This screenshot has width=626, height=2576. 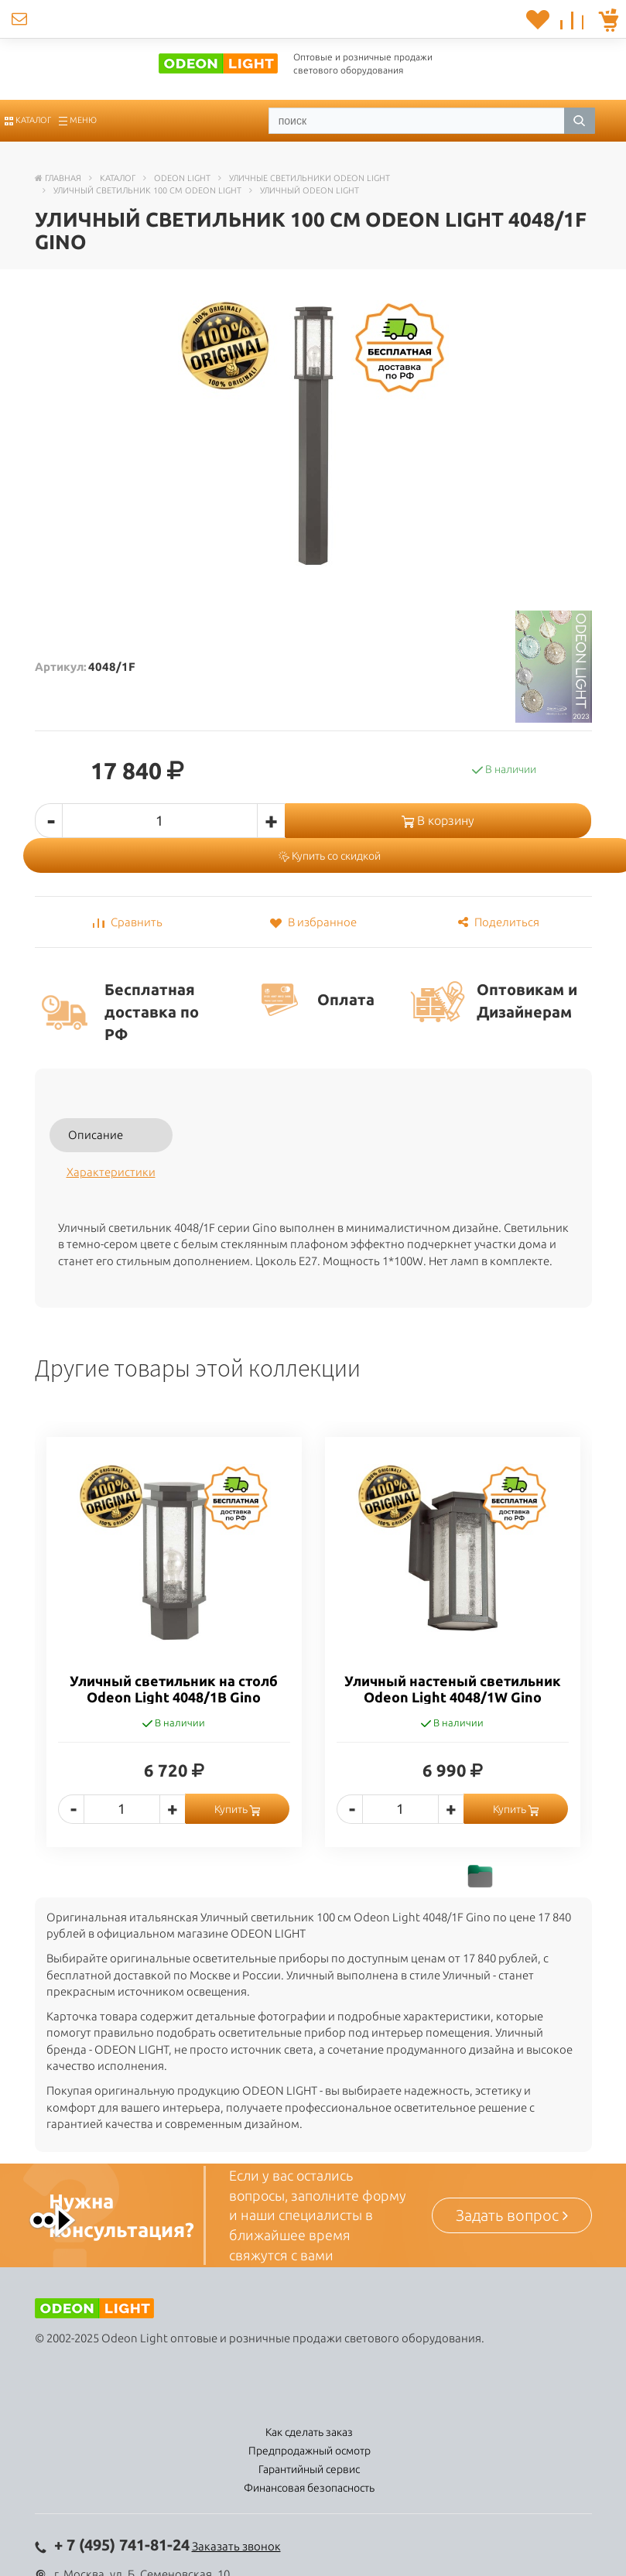 What do you see at coordinates (480, 1876) in the screenshot?
I see `open folder containing files` at bounding box center [480, 1876].